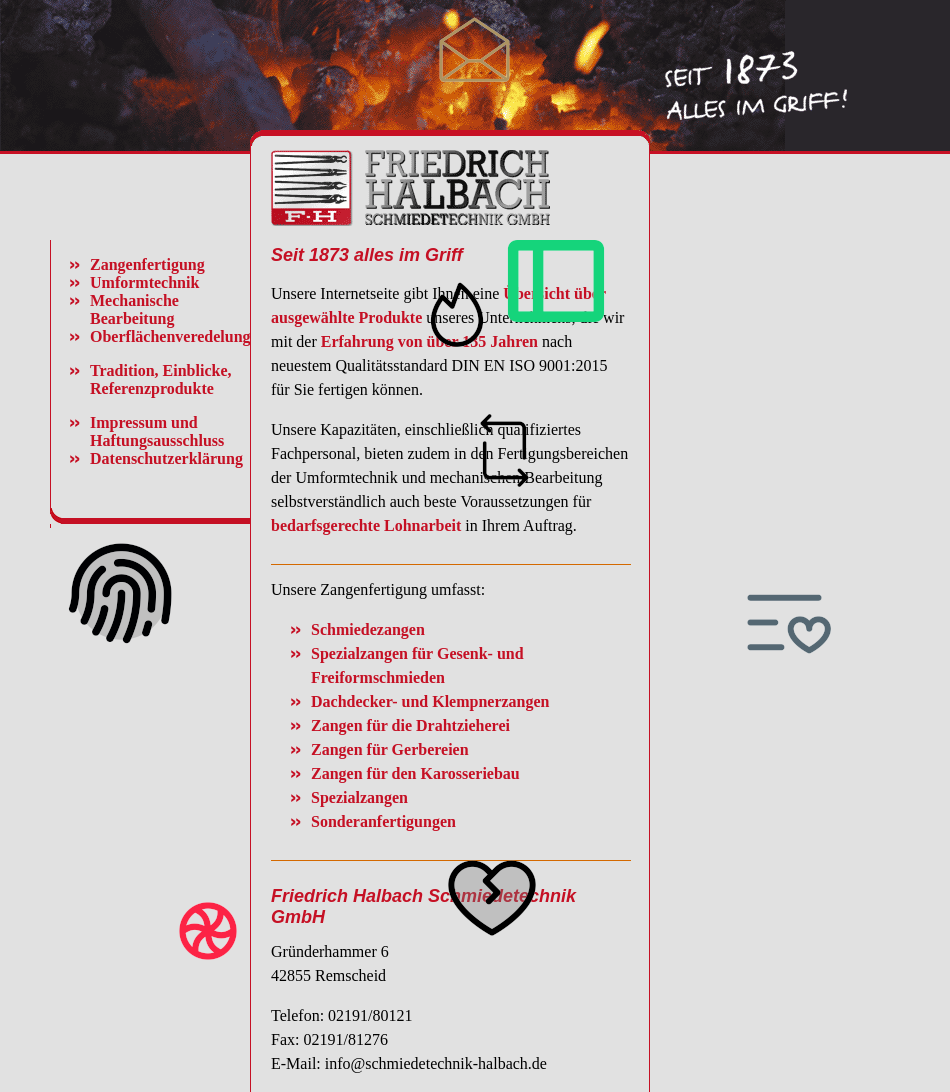  What do you see at coordinates (208, 931) in the screenshot?
I see `indicates loading or processing in progress` at bounding box center [208, 931].